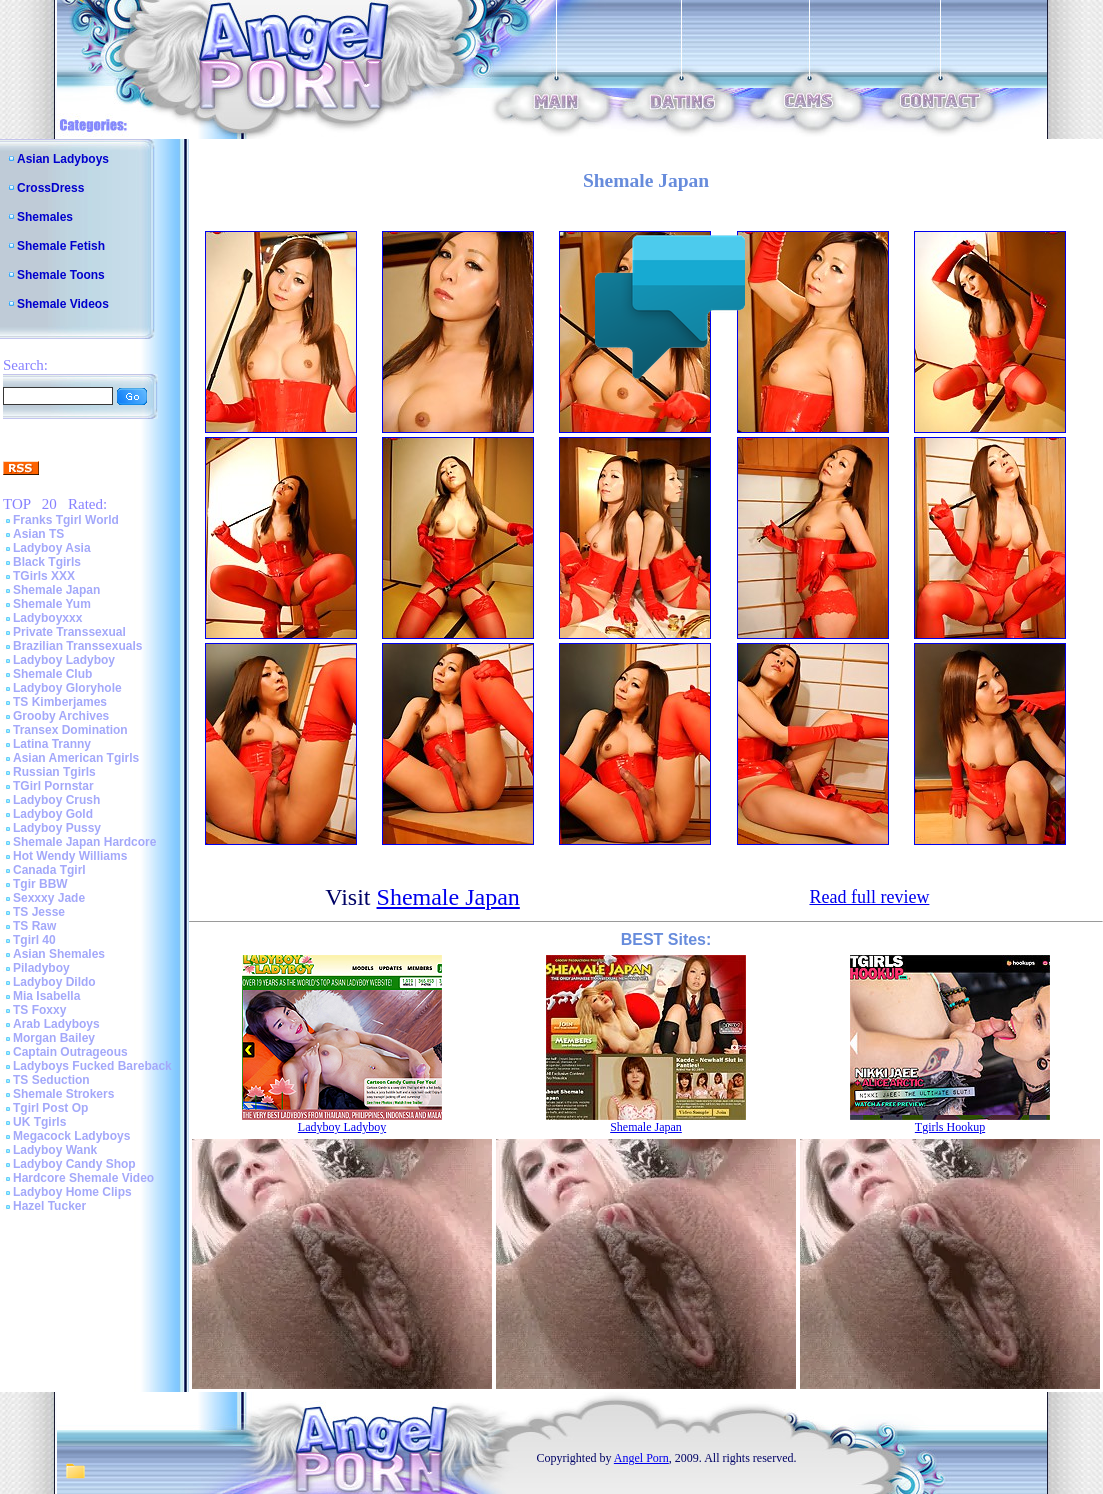 This screenshot has width=1103, height=1494. Describe the element at coordinates (75, 1471) in the screenshot. I see `open folder to view contents` at that location.